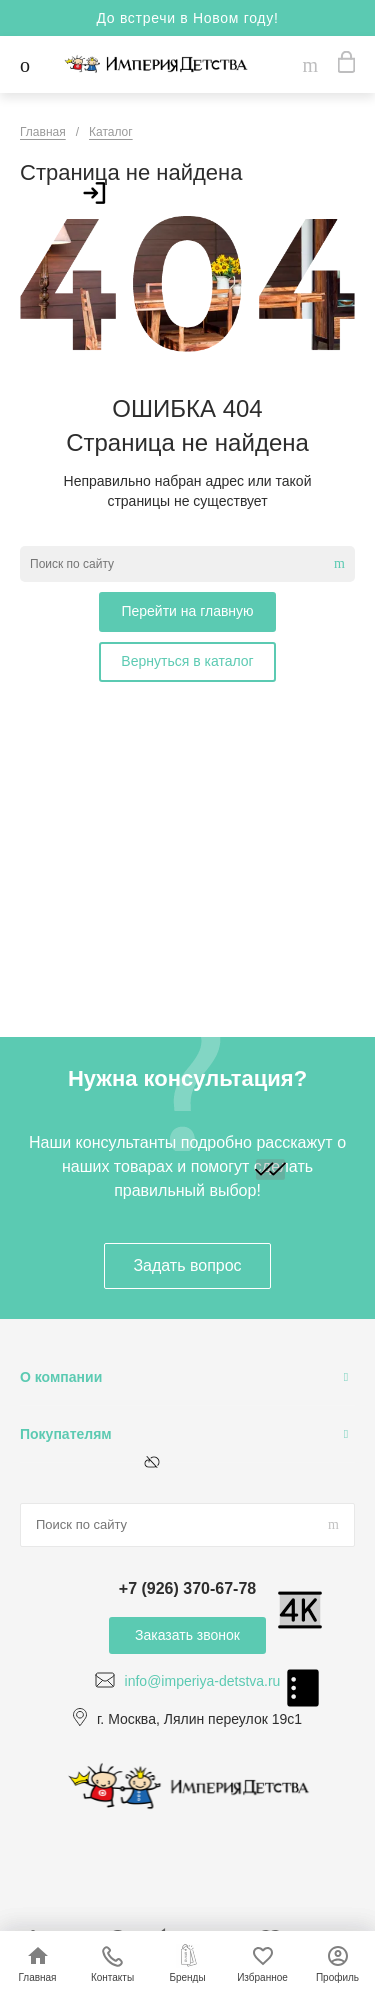 This screenshot has width=375, height=1994. I want to click on indicates message has been read or delivered, so click(270, 1169).